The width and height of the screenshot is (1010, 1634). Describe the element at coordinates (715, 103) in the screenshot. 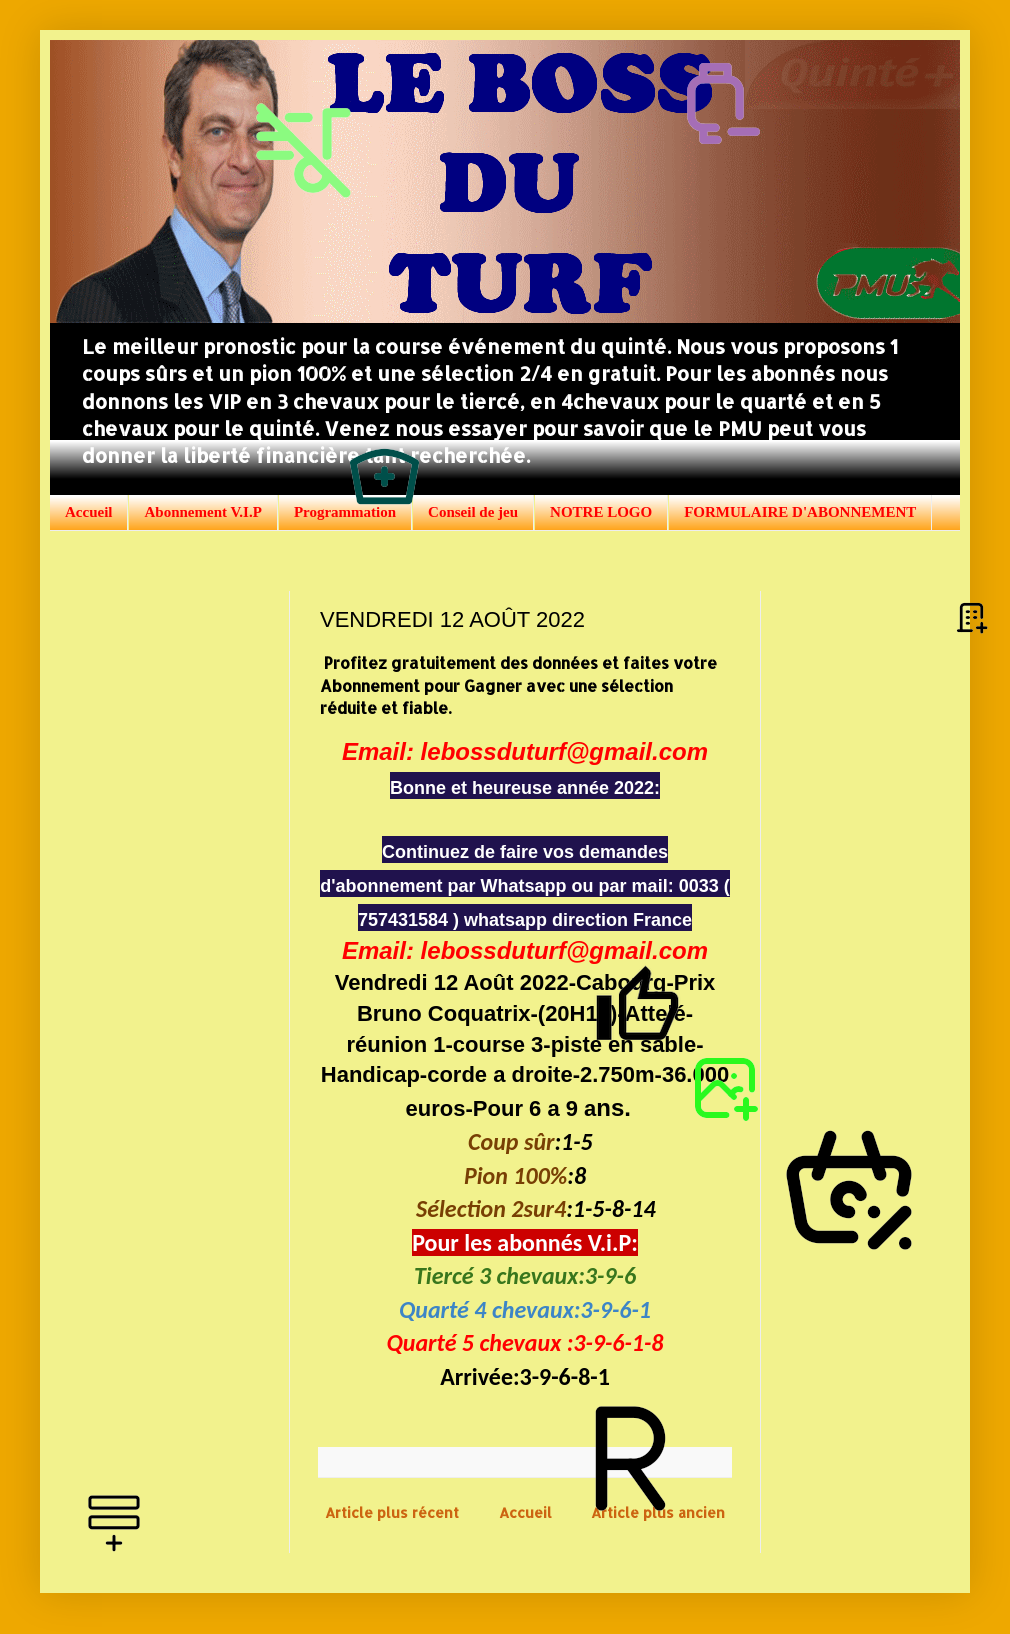

I see `remove a paired smartwatch` at that location.